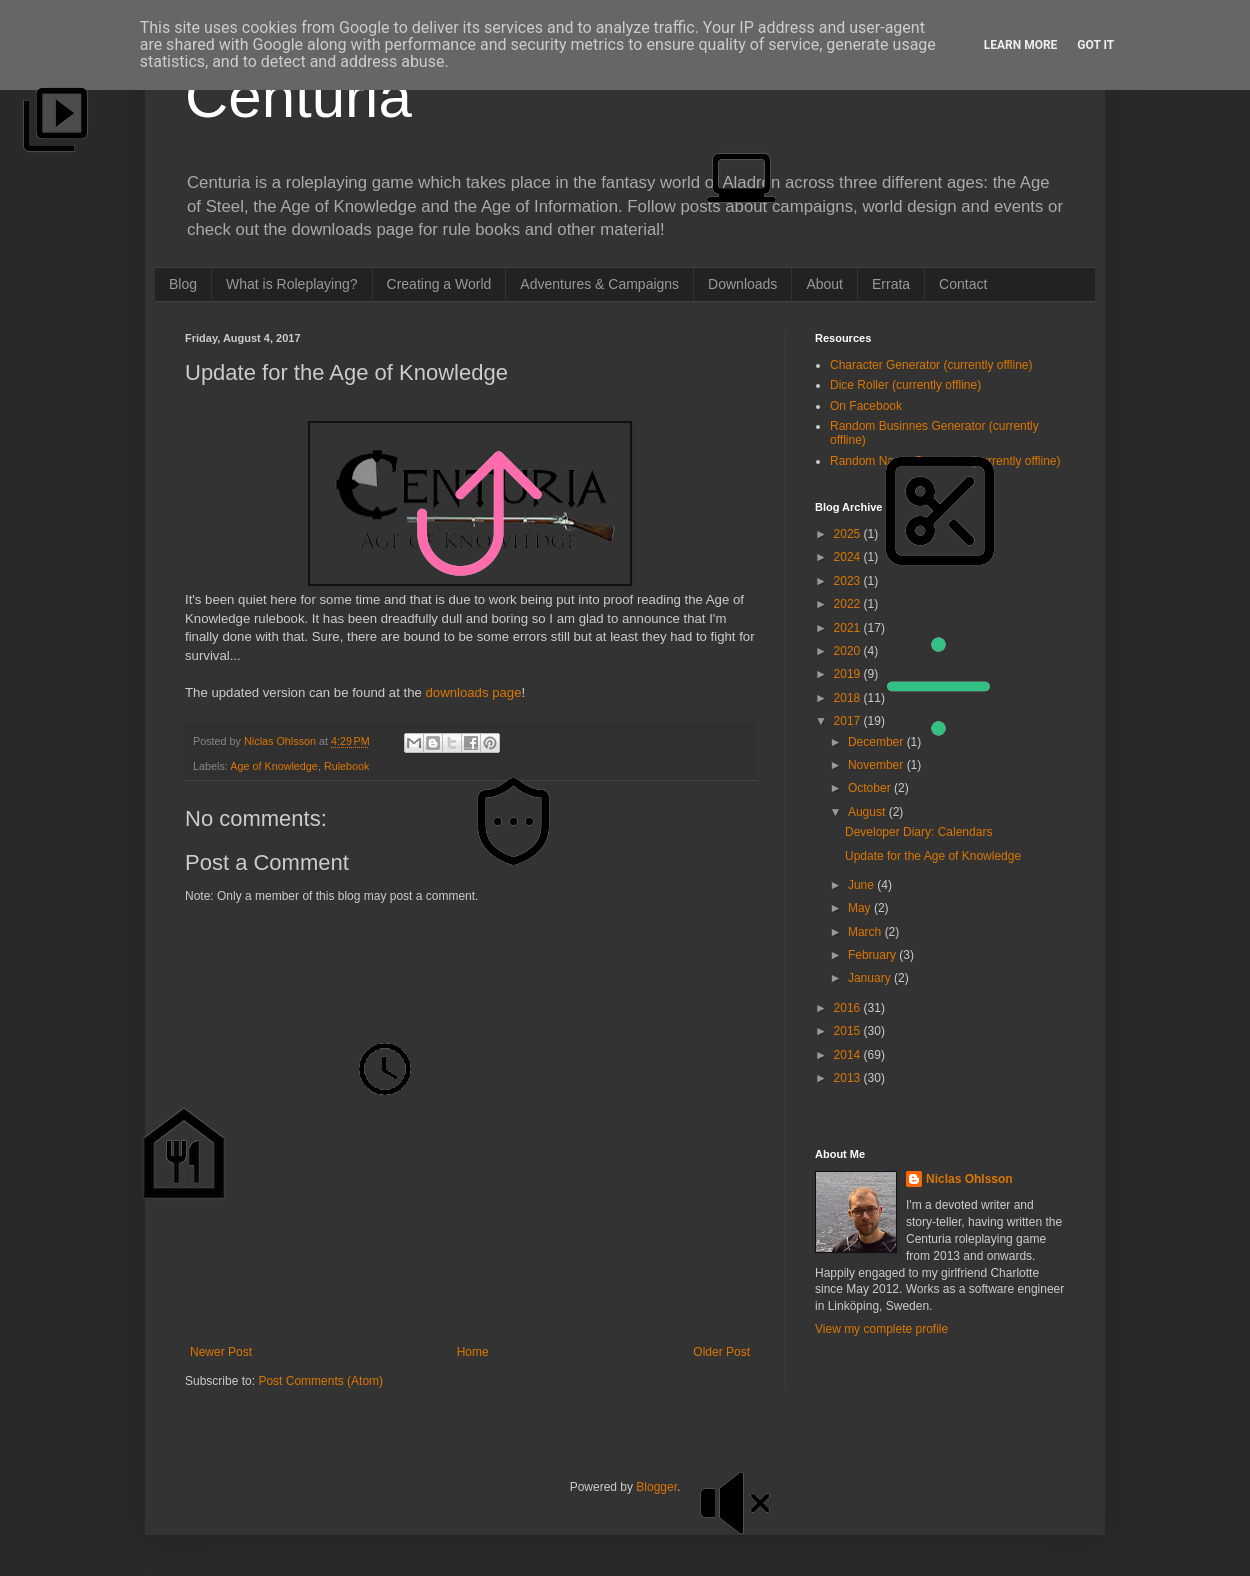  Describe the element at coordinates (385, 1069) in the screenshot. I see `view time or clock settings` at that location.